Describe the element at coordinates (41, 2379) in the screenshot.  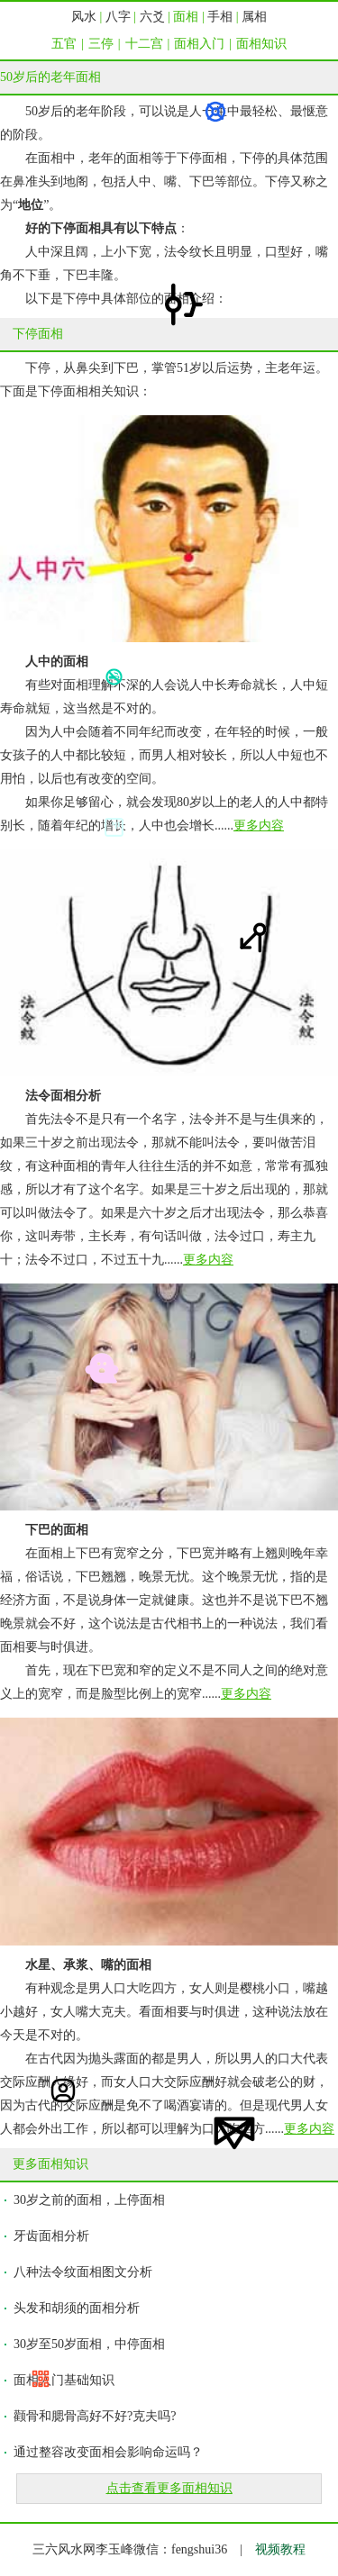
I see `pnpm package manager logo` at that location.